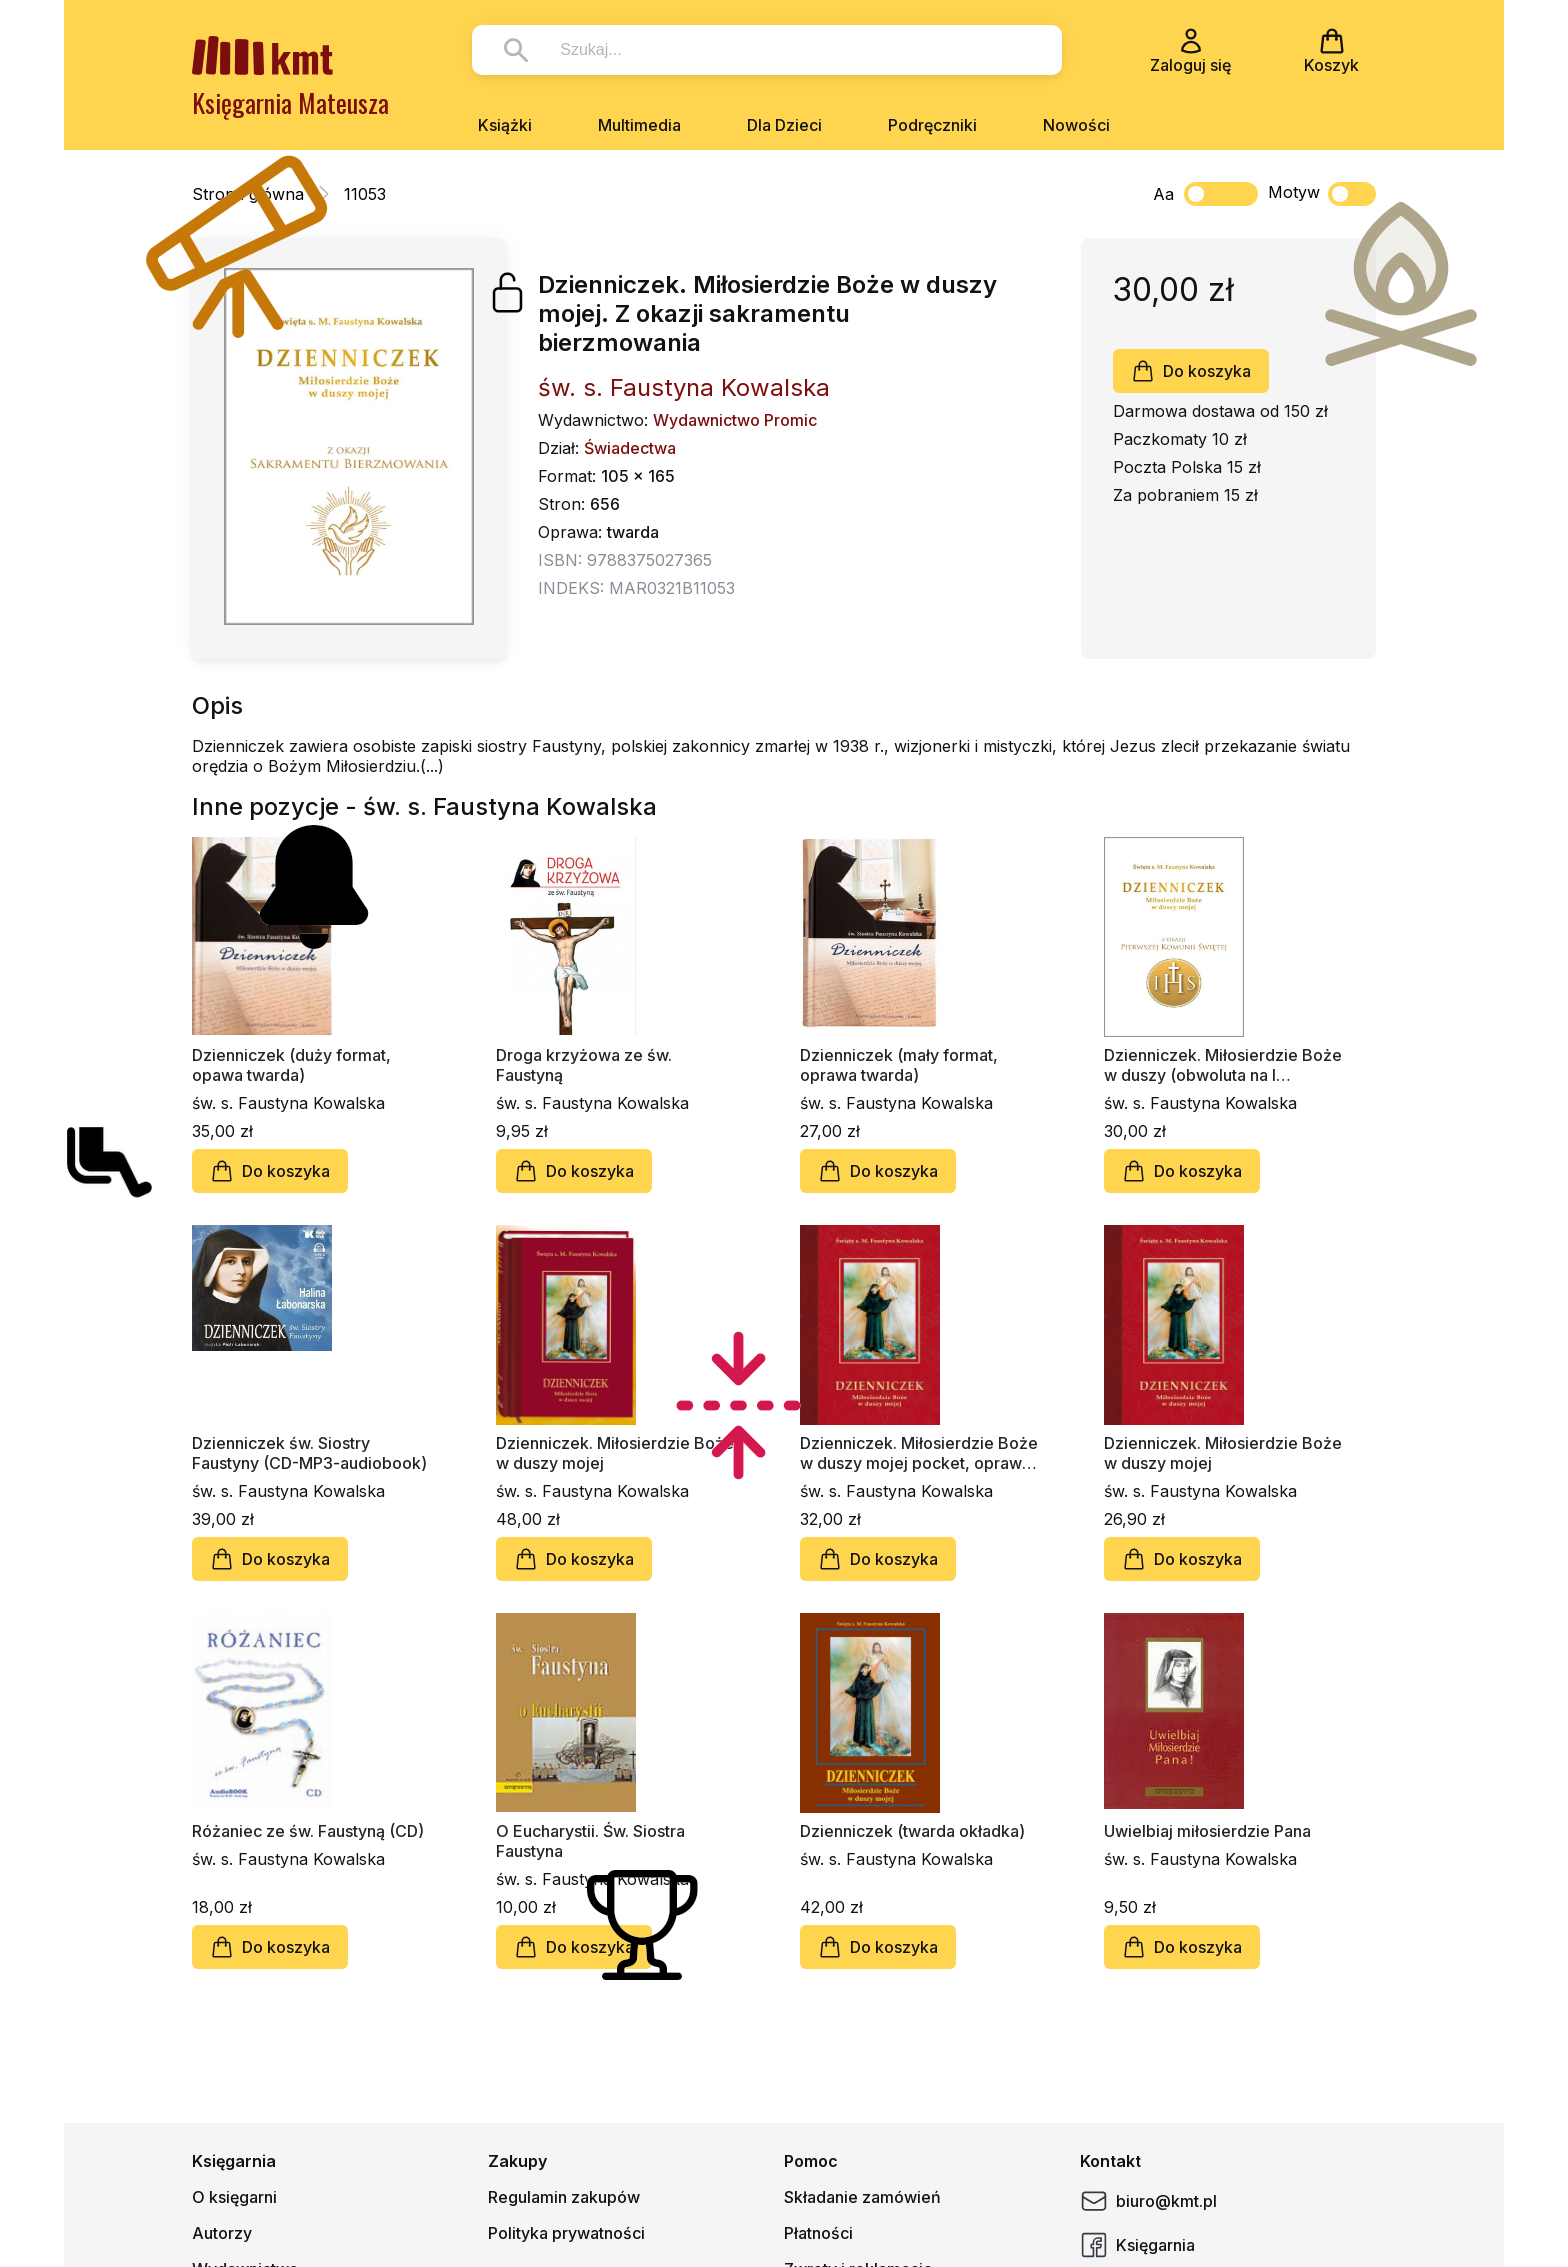 The width and height of the screenshot is (1568, 2267). I want to click on explore or discover new content, so click(240, 243).